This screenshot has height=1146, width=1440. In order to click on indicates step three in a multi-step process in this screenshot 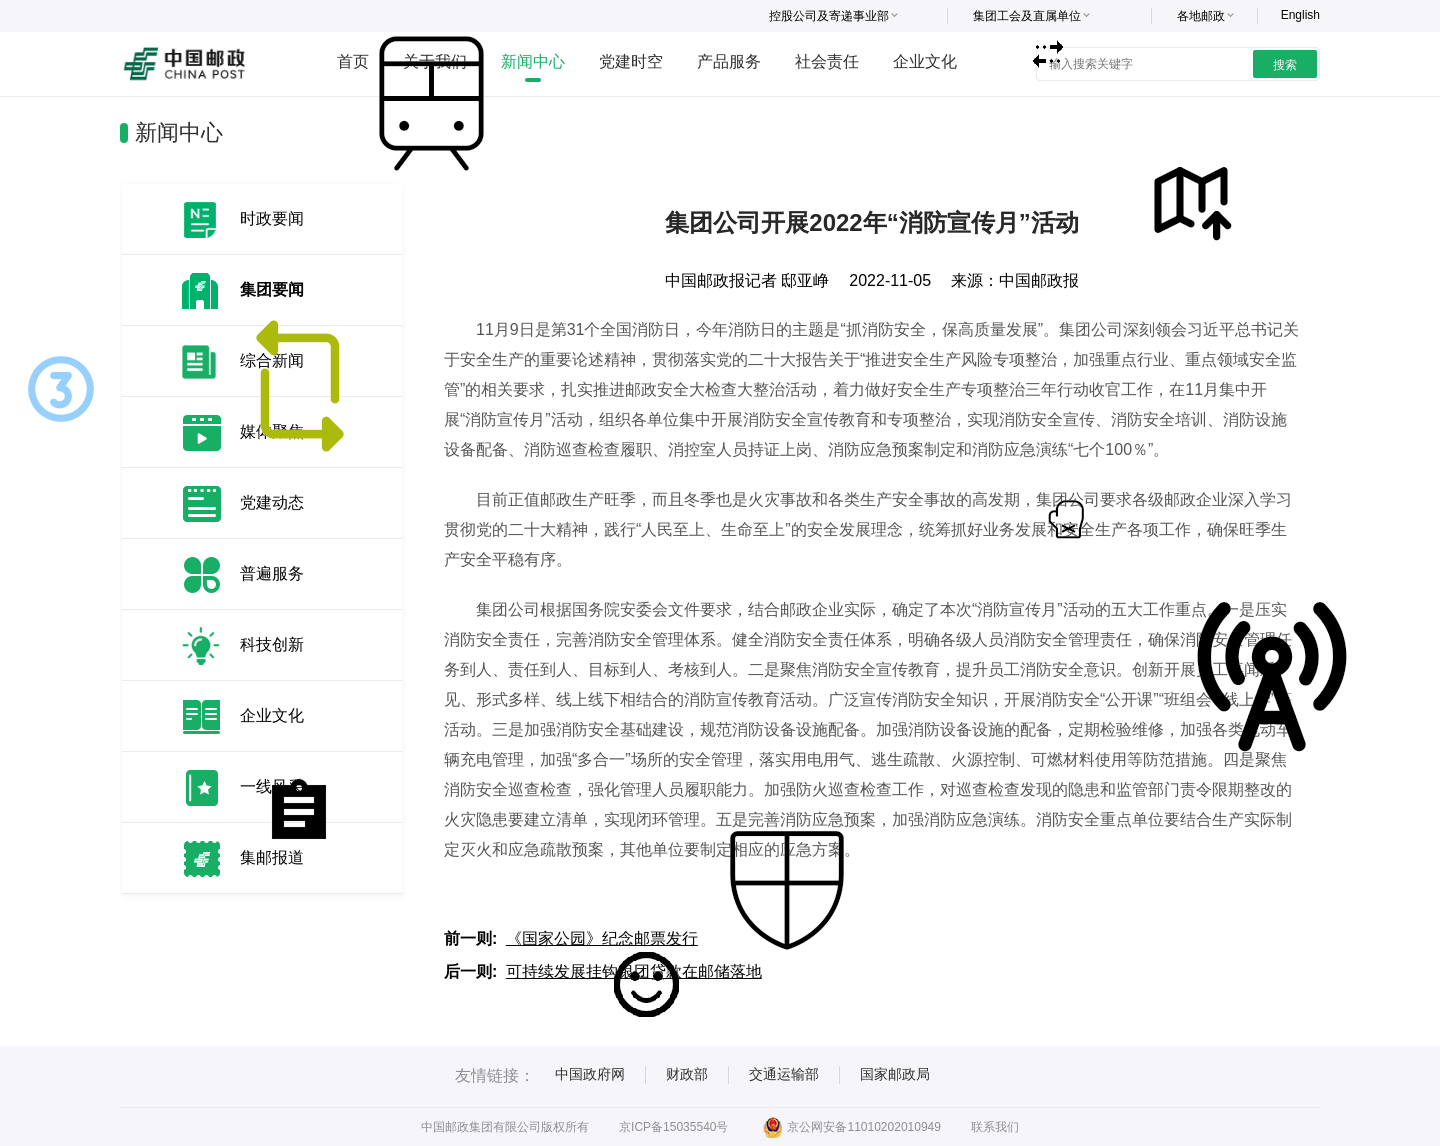, I will do `click(61, 389)`.